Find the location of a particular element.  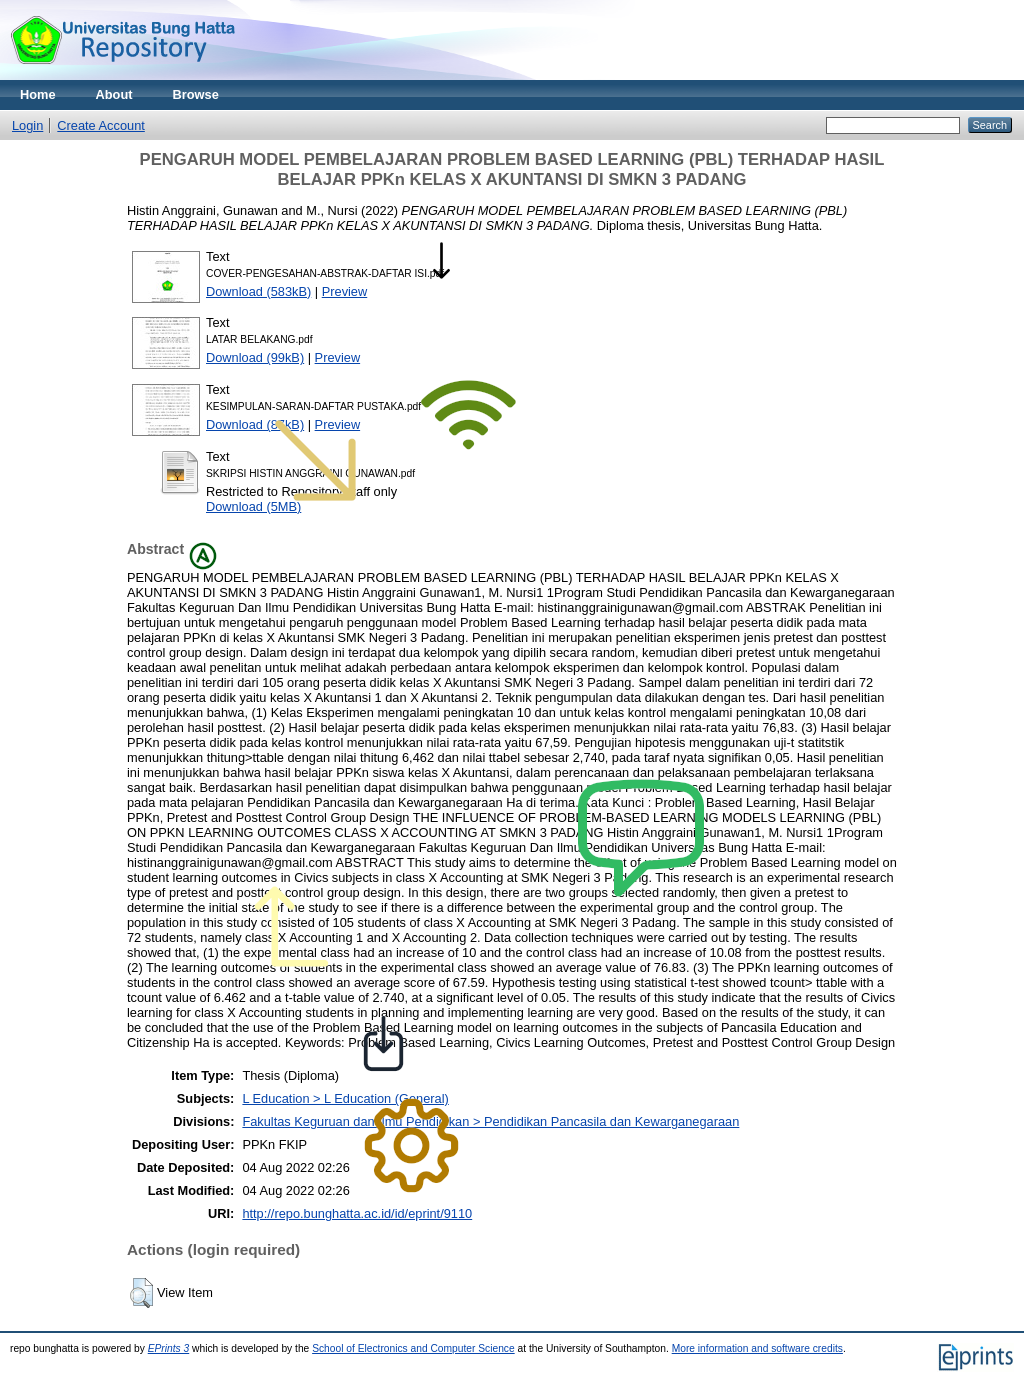

navigate to the next item diagonally is located at coordinates (315, 460).